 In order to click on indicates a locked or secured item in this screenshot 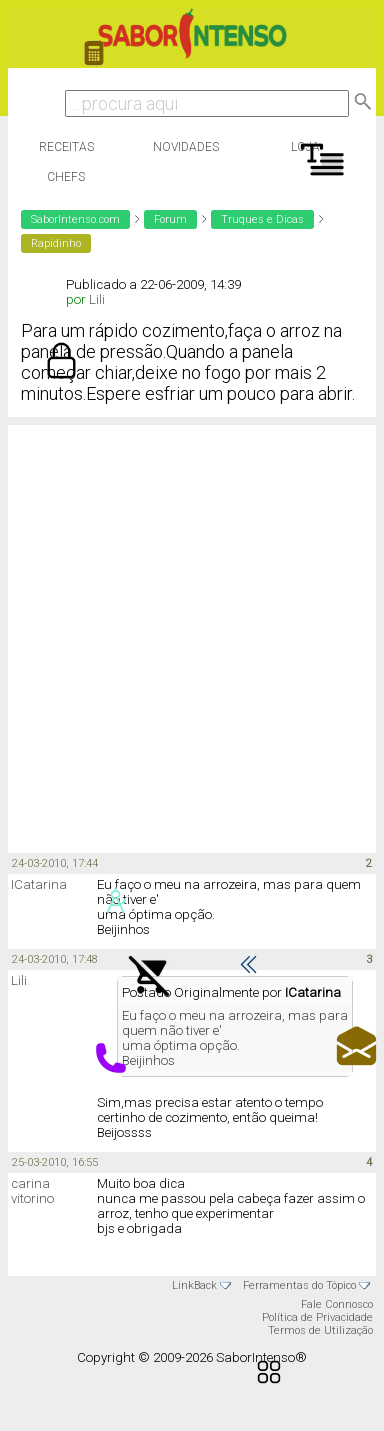, I will do `click(61, 360)`.